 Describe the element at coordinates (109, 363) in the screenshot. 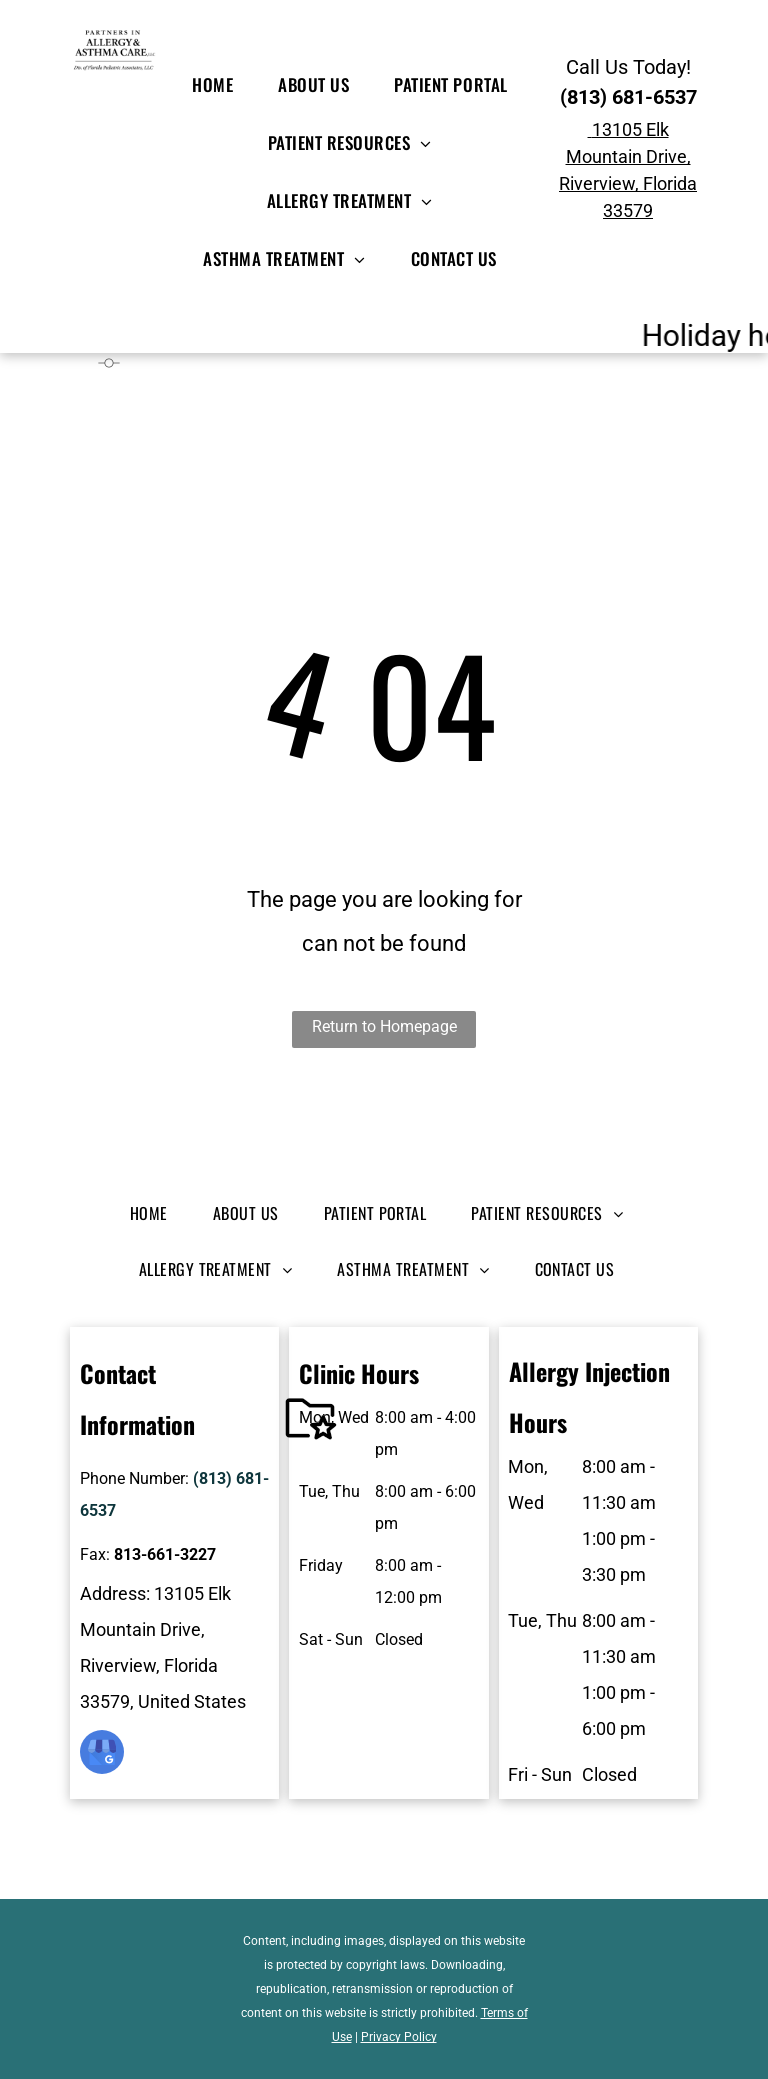

I see `view commit history in version control` at that location.